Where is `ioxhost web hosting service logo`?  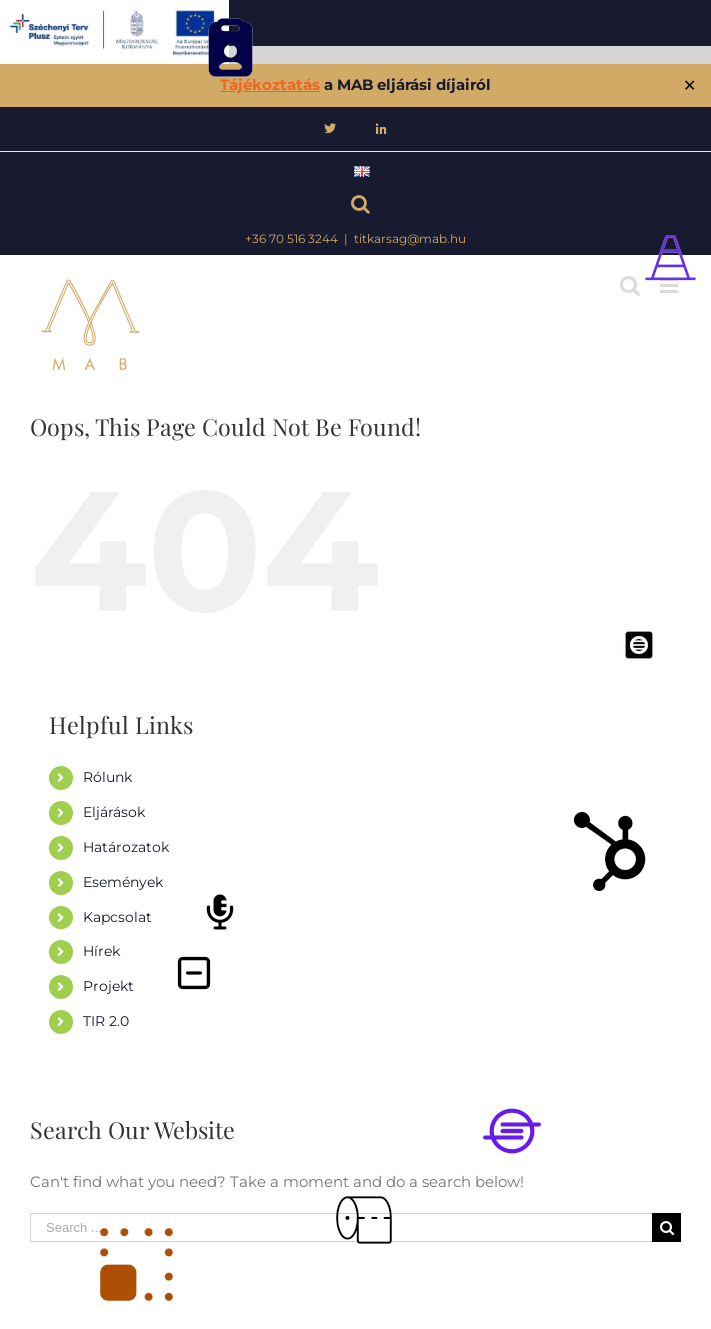
ioxhost web hosting service logo is located at coordinates (512, 1131).